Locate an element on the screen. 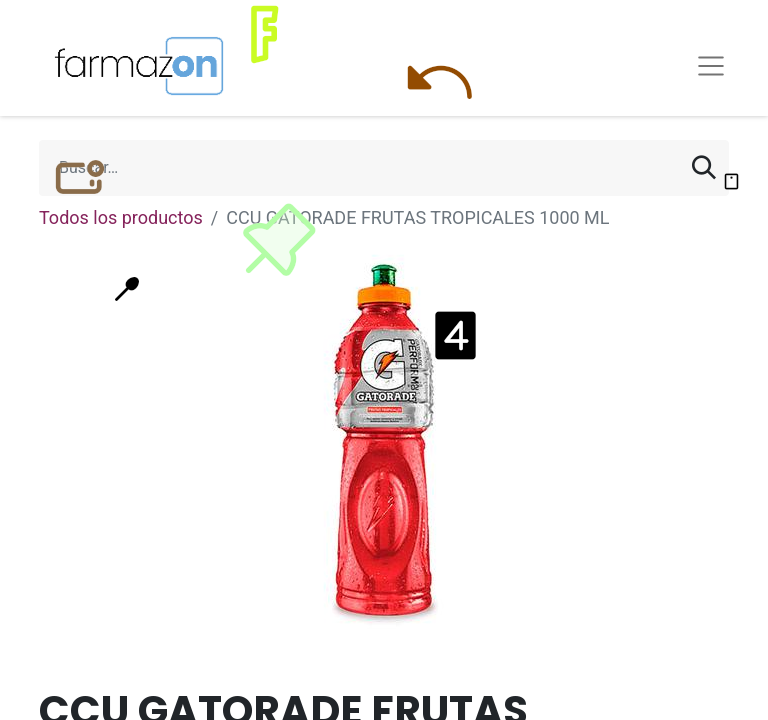 The height and width of the screenshot is (720, 768). launch fortnite game is located at coordinates (265, 34).